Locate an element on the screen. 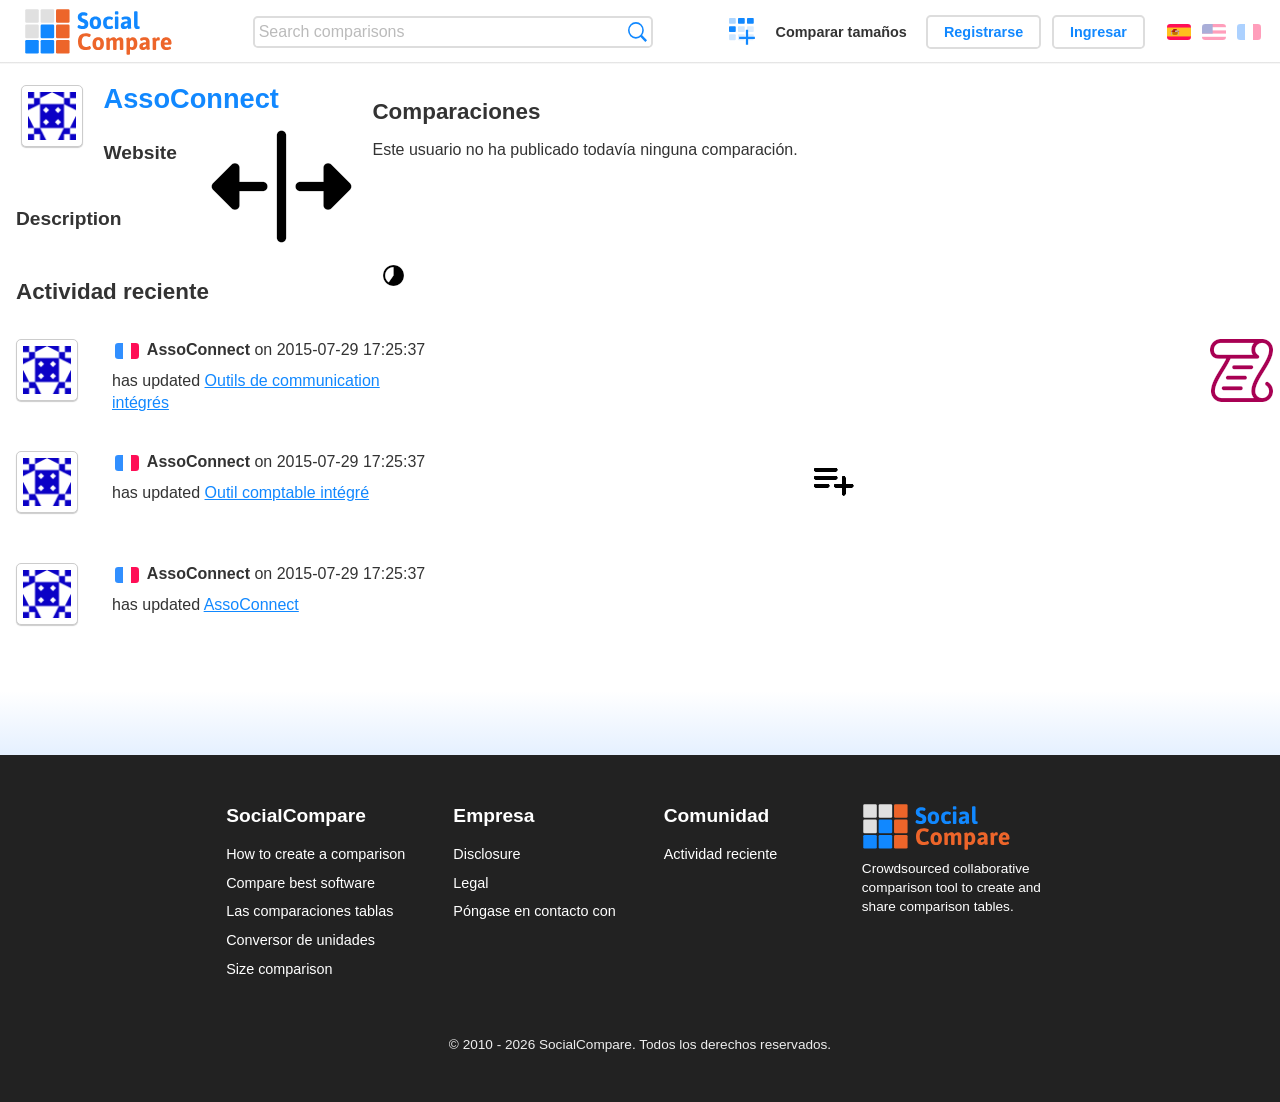 The image size is (1280, 1102). indicates 60% progress or completion is located at coordinates (393, 275).